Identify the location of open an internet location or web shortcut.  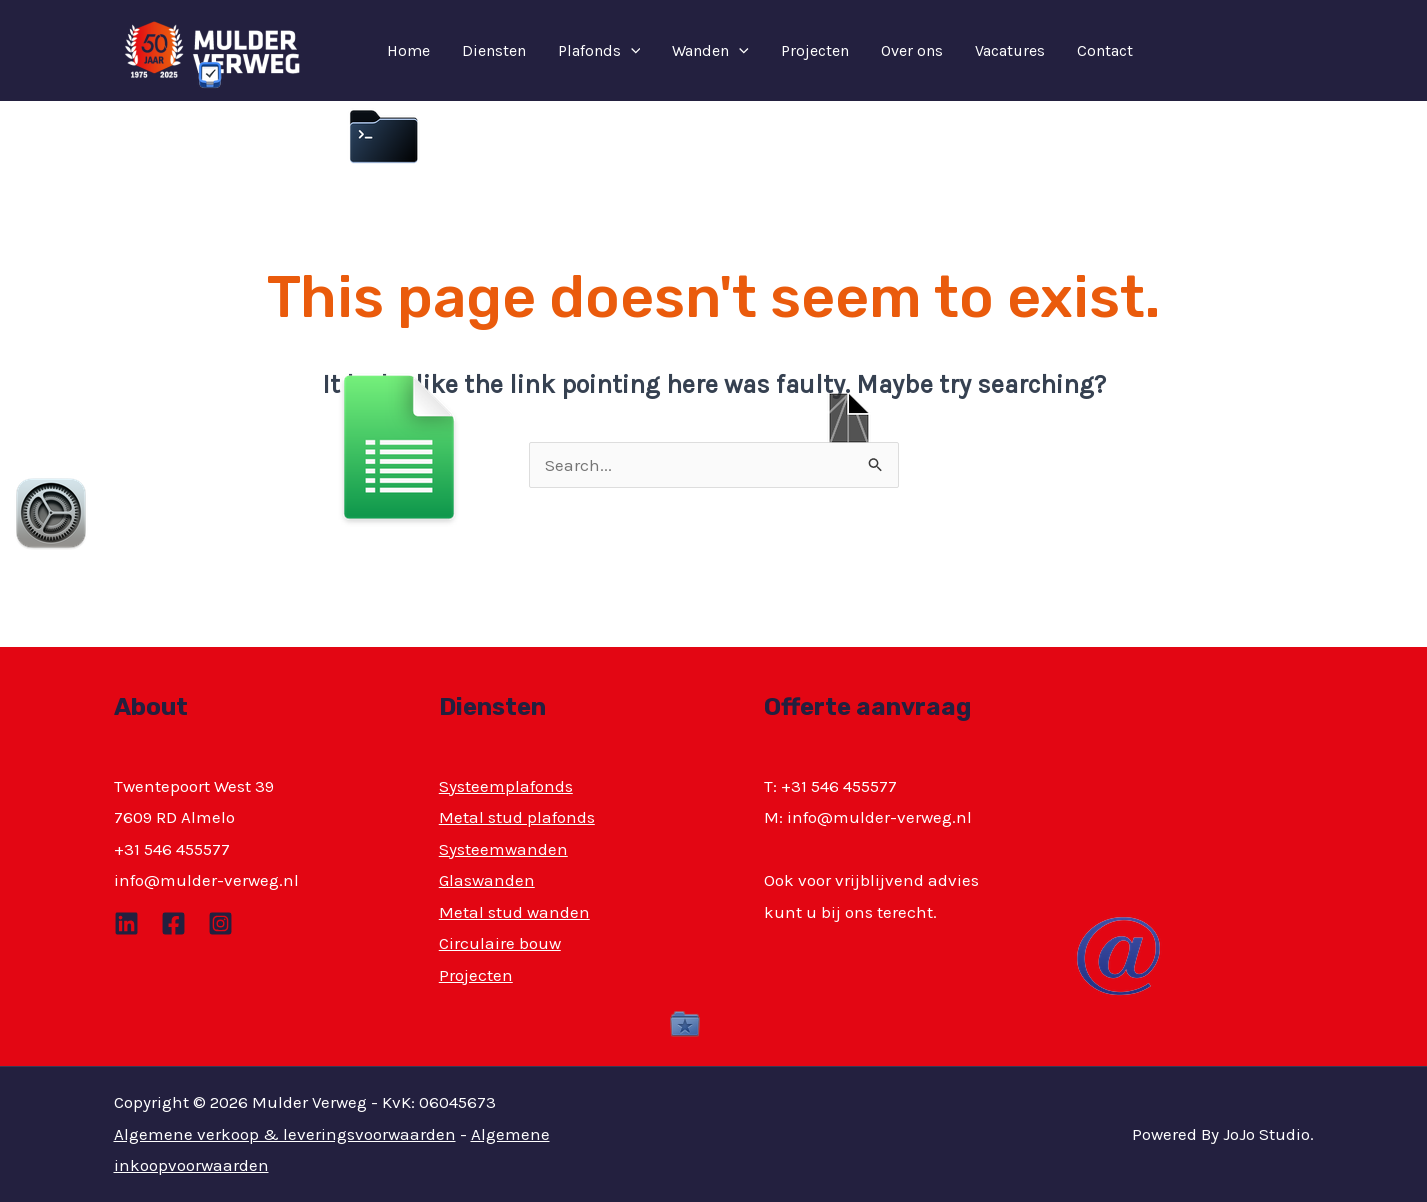
(1118, 955).